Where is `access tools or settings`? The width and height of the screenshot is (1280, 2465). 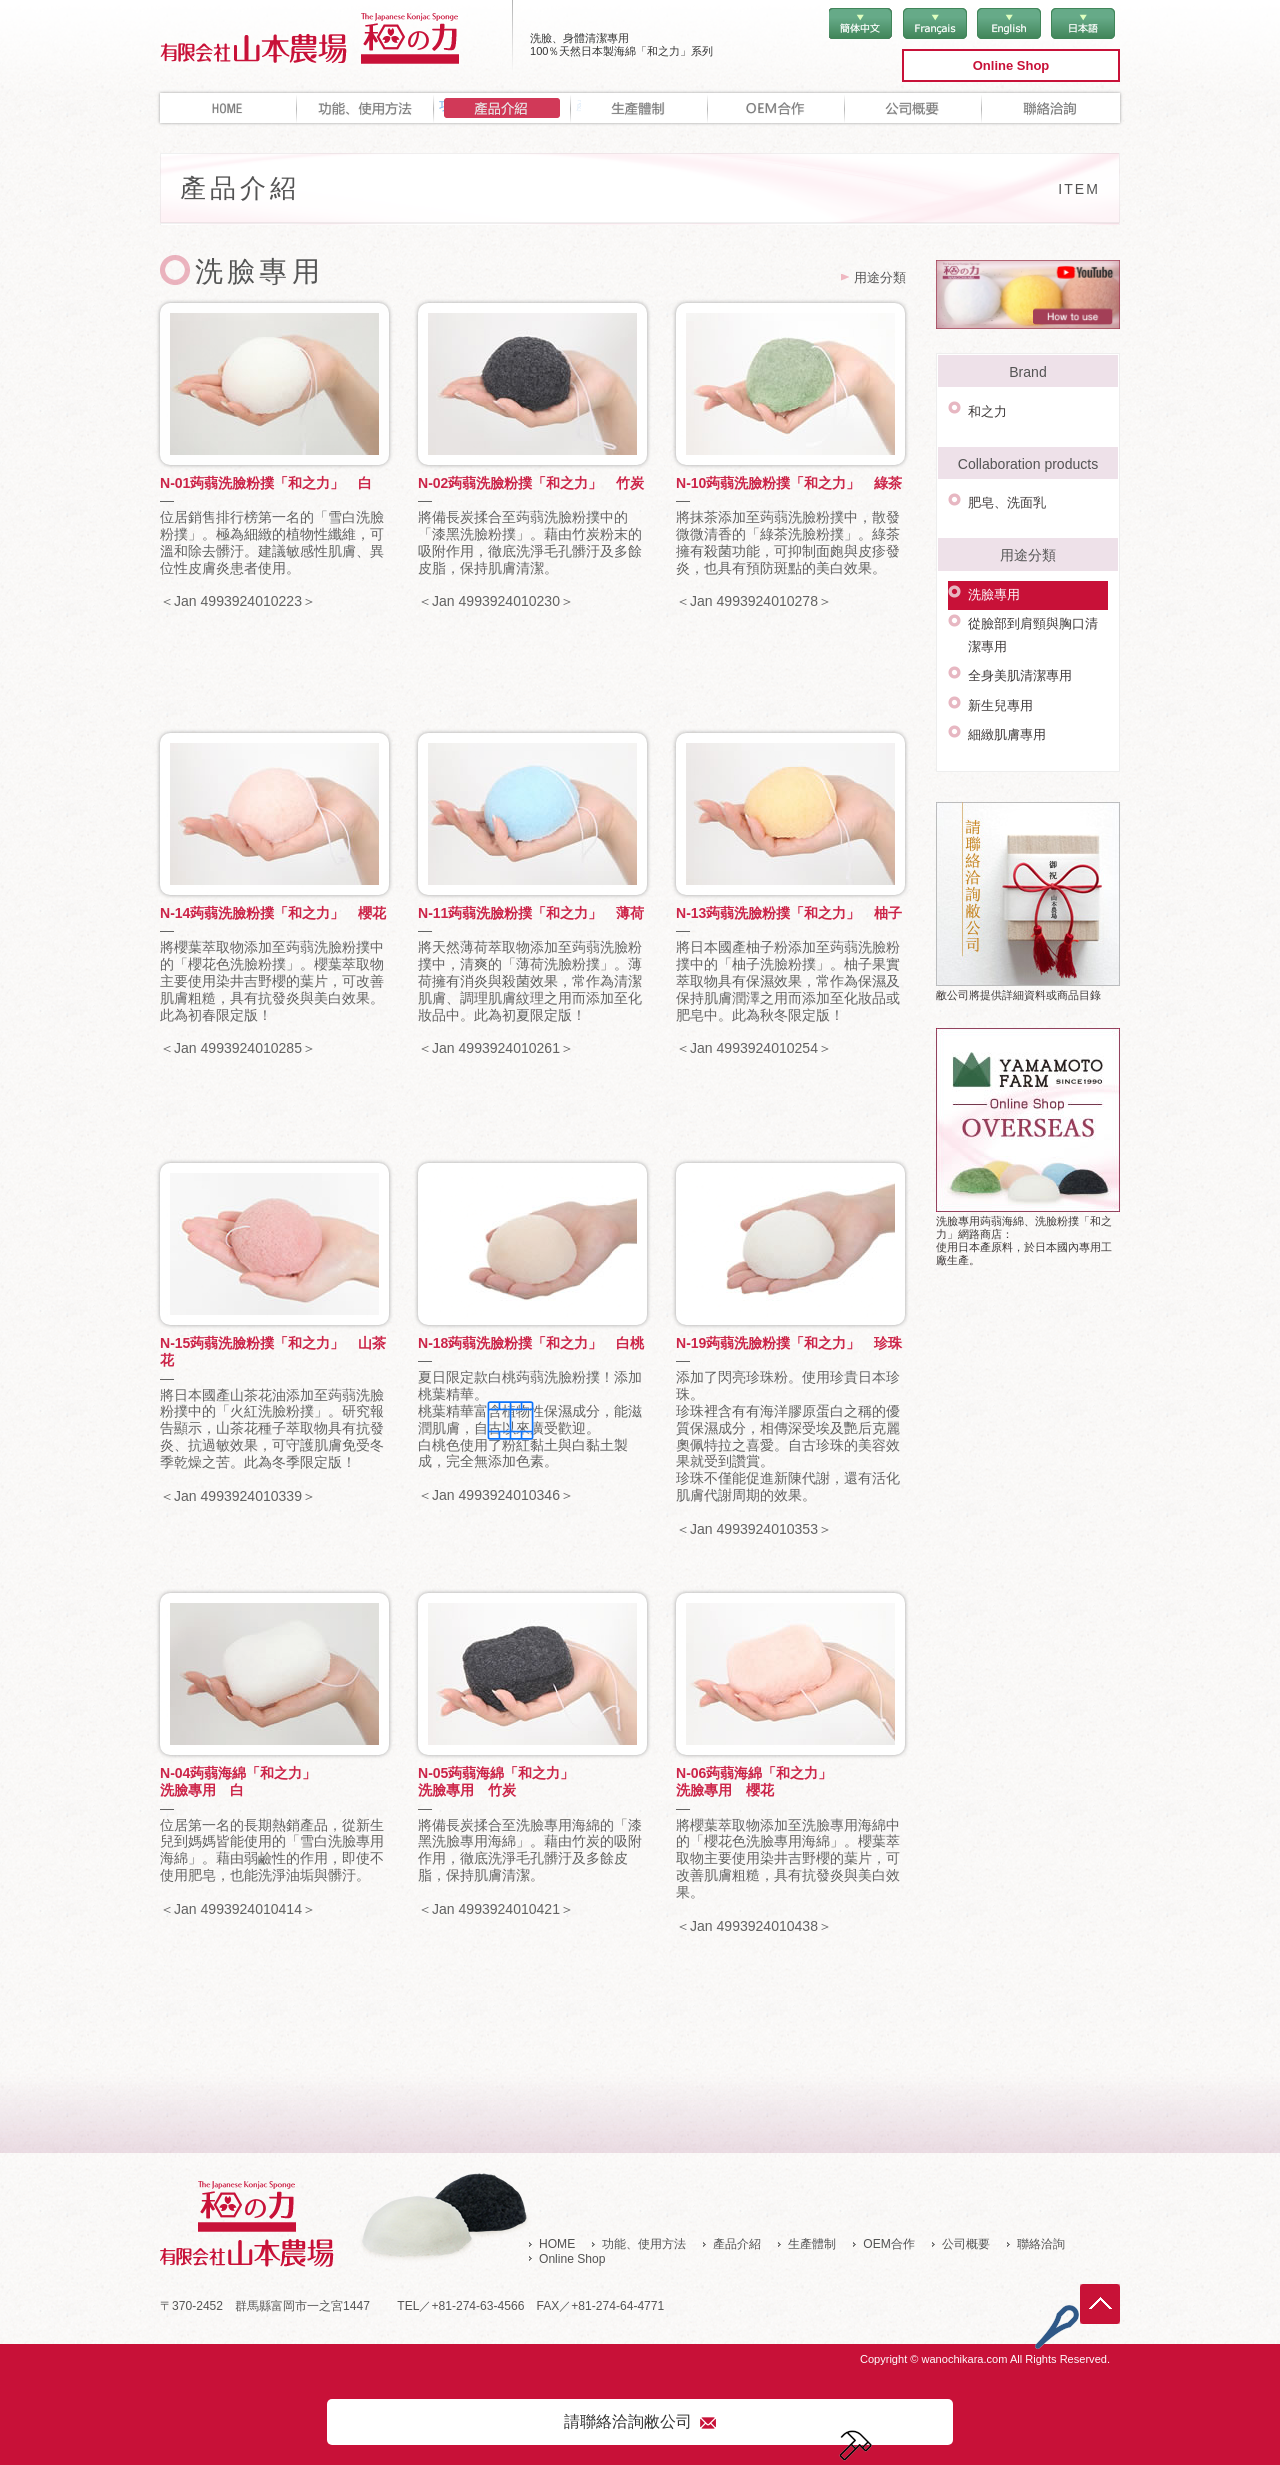 access tools or settings is located at coordinates (854, 2446).